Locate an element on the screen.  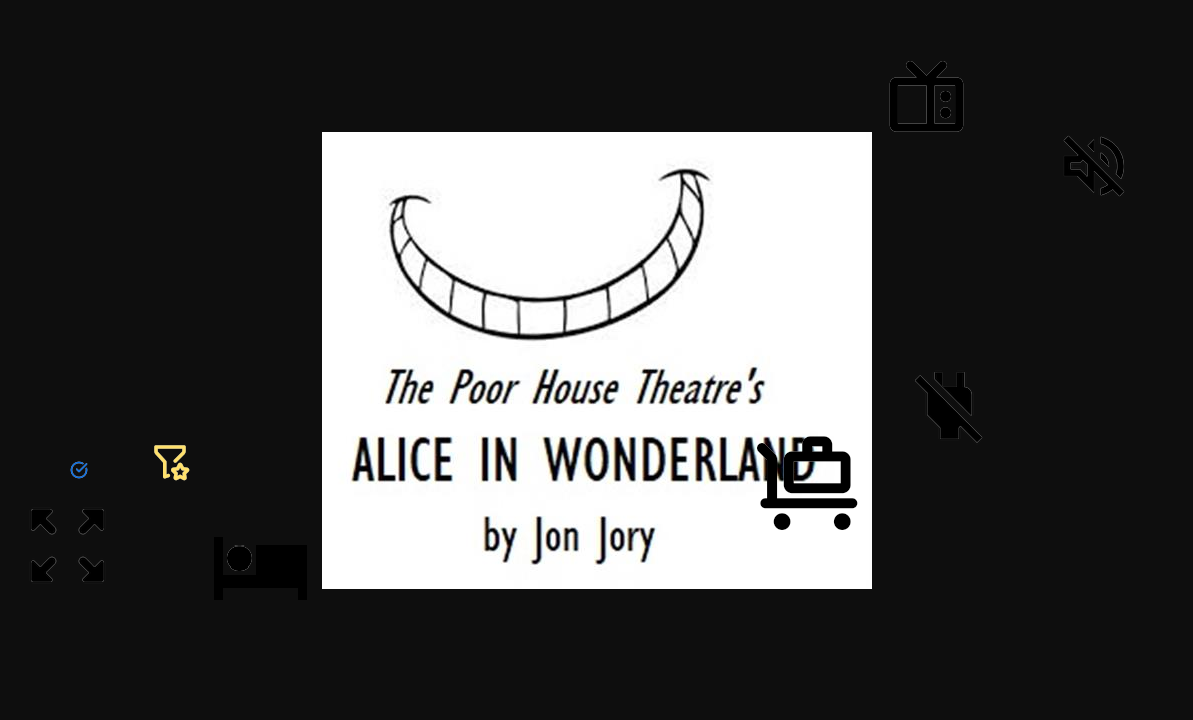
find nearby hotels or accommodations is located at coordinates (260, 566).